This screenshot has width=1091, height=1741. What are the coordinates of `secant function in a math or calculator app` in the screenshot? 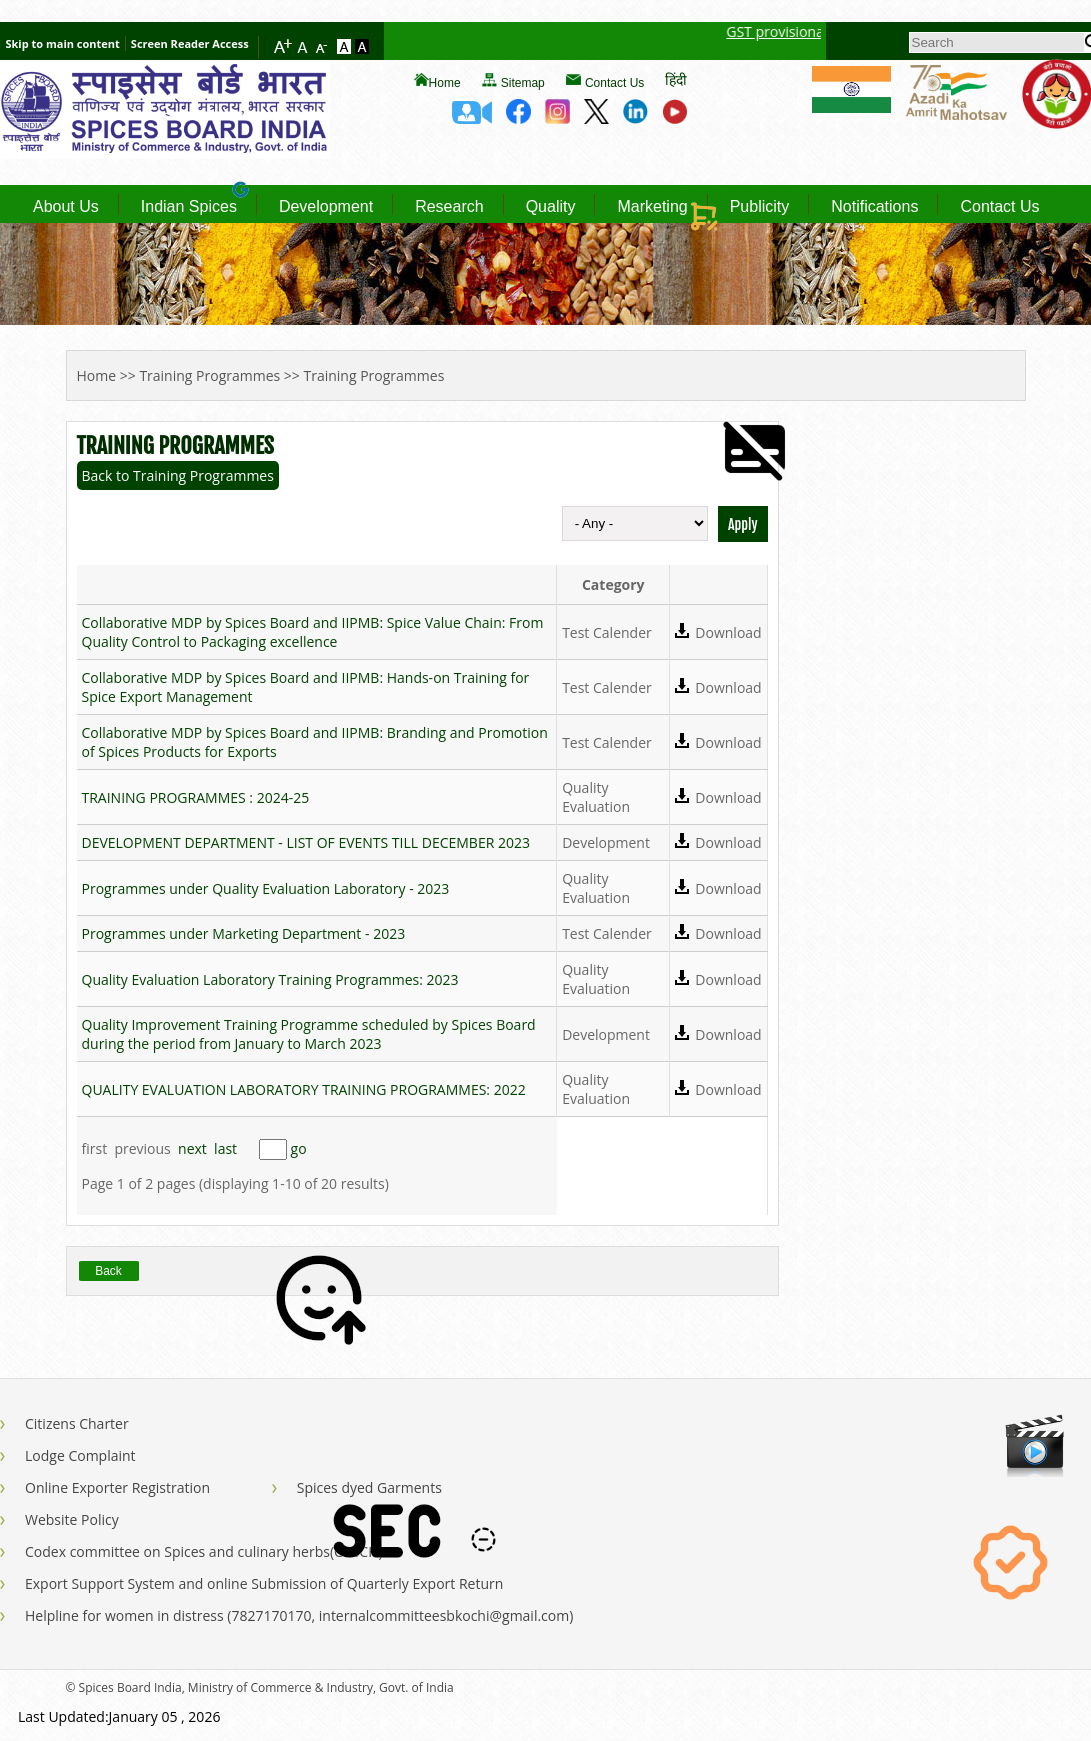 It's located at (387, 1531).